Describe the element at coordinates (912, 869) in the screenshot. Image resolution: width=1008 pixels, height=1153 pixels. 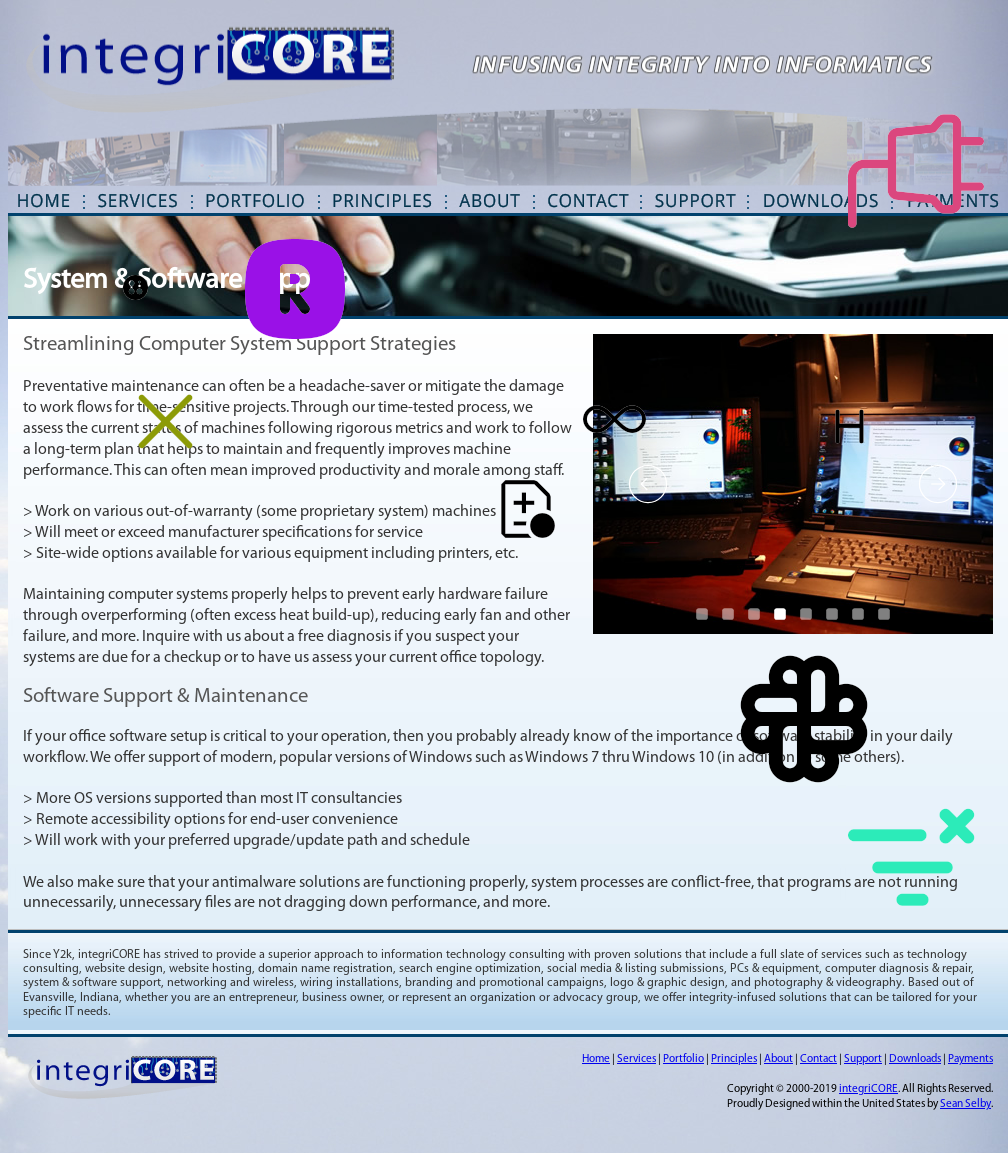
I see `remove or clear active filters` at that location.